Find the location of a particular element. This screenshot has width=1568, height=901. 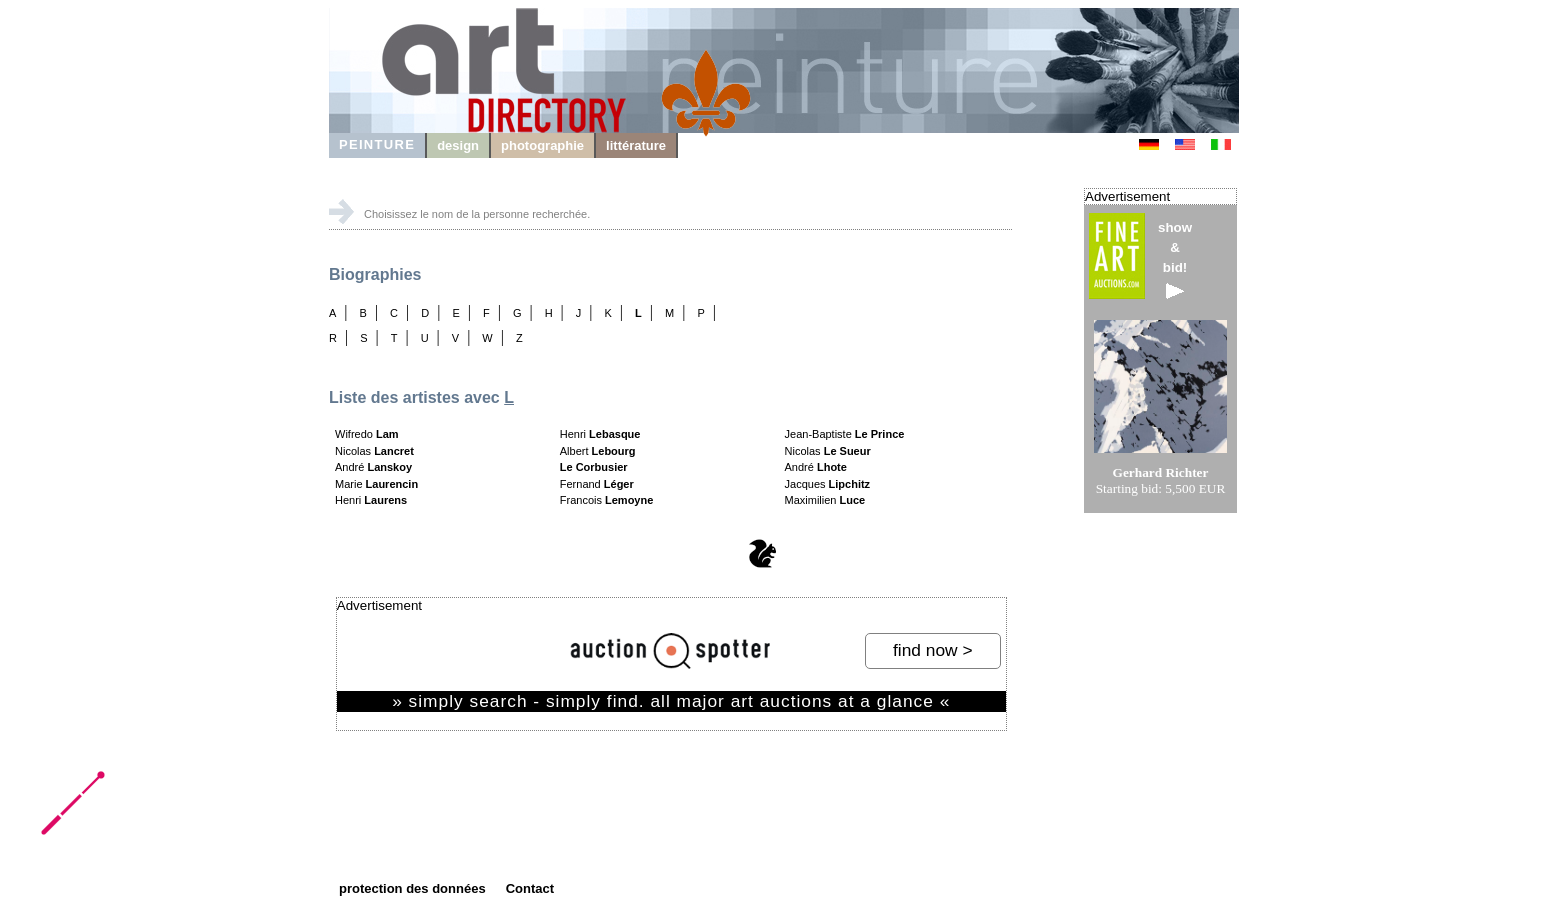

wildlife or nature-themed game element is located at coordinates (762, 553).